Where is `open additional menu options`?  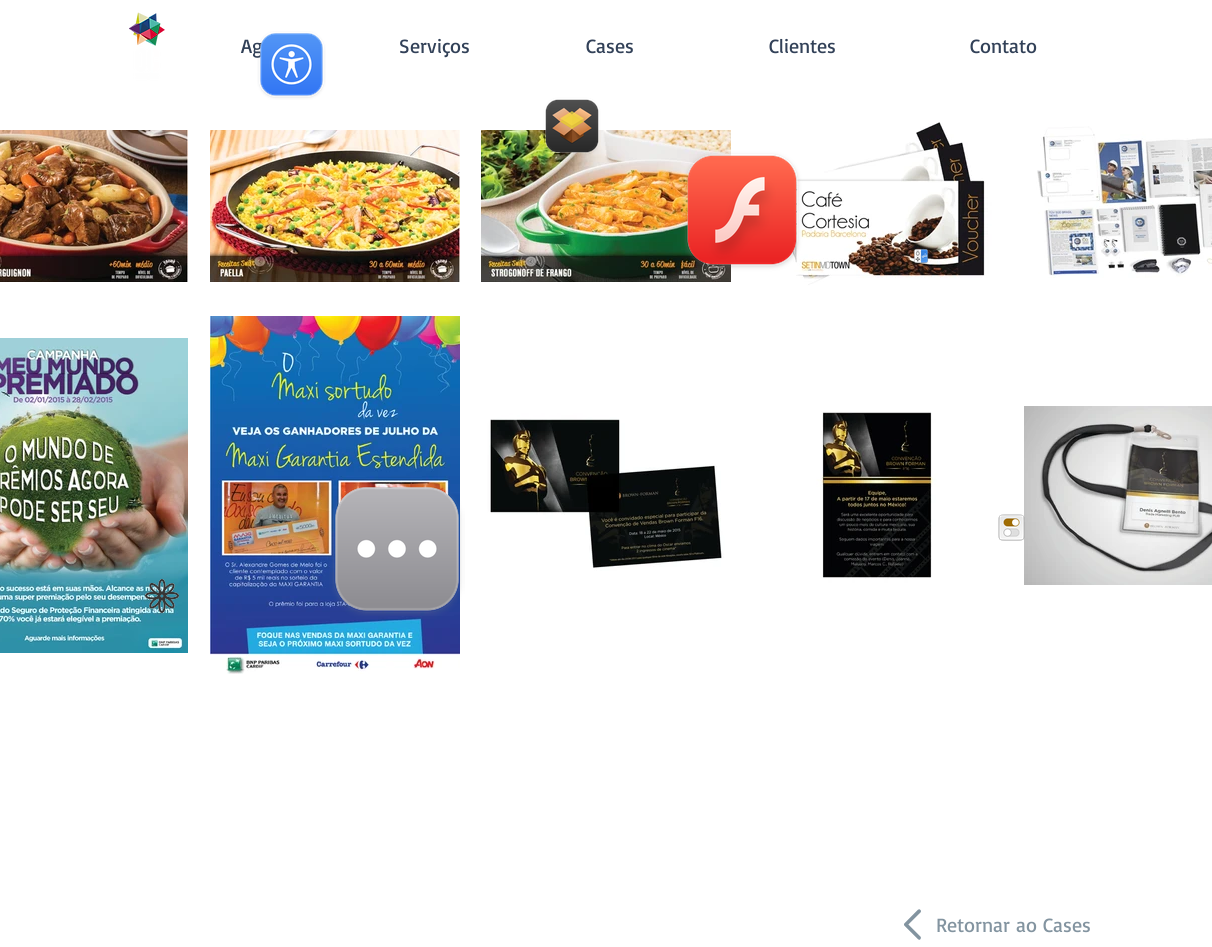 open additional menu options is located at coordinates (397, 551).